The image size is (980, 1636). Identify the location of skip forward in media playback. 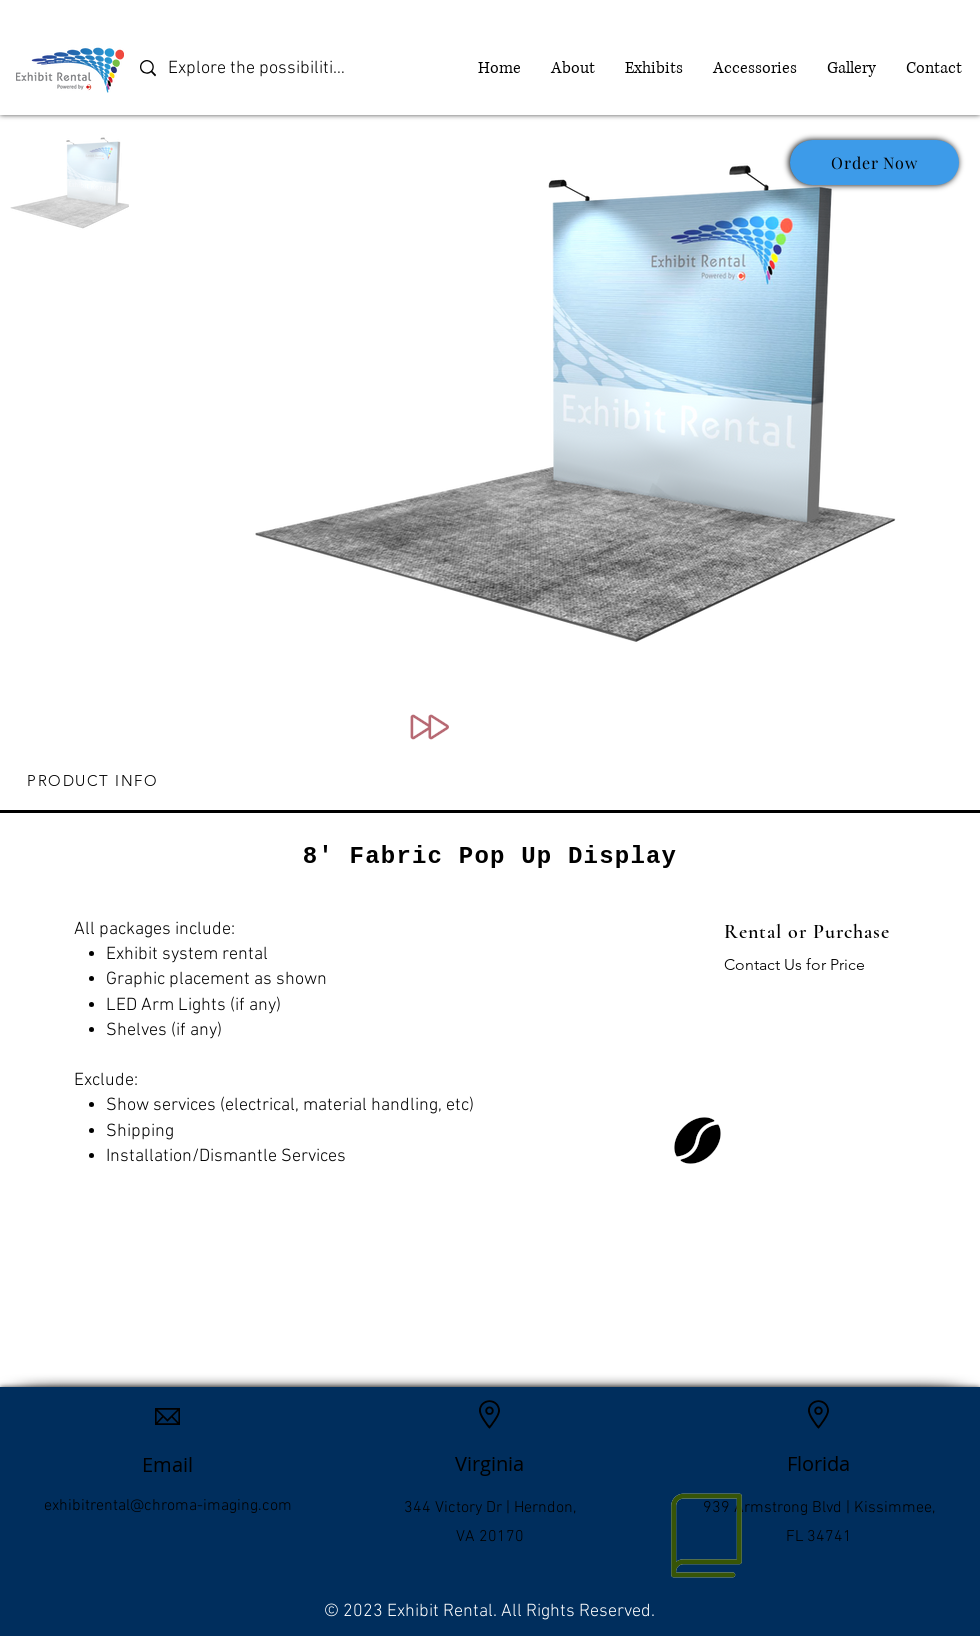
(427, 727).